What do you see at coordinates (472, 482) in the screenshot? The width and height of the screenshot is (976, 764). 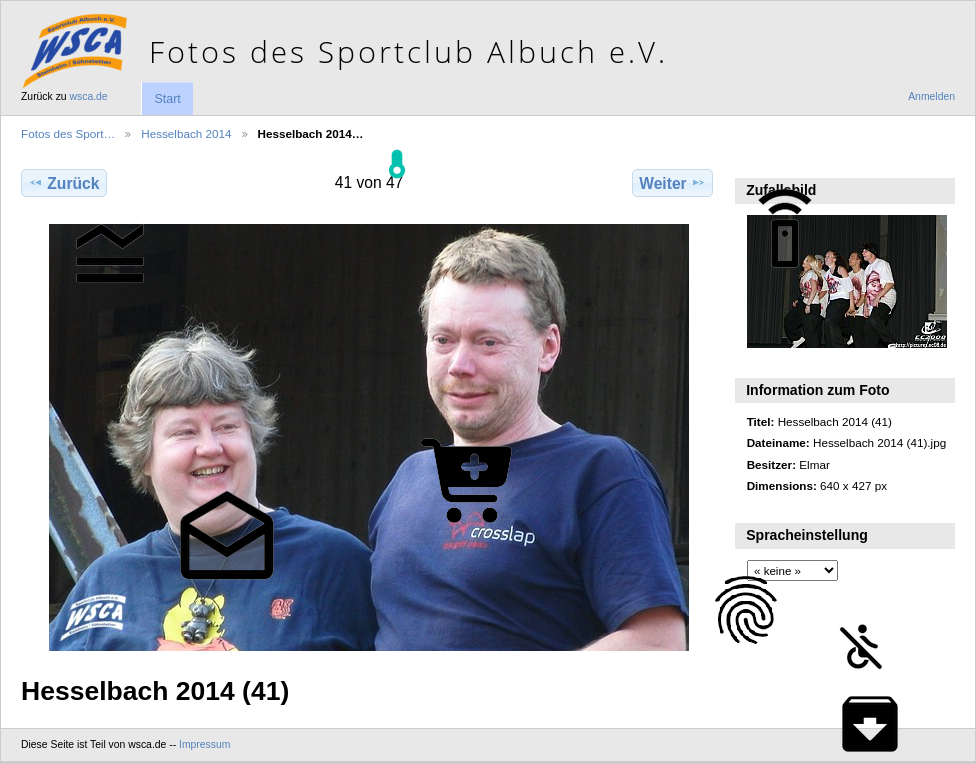 I see `add item to shopping cart` at bounding box center [472, 482].